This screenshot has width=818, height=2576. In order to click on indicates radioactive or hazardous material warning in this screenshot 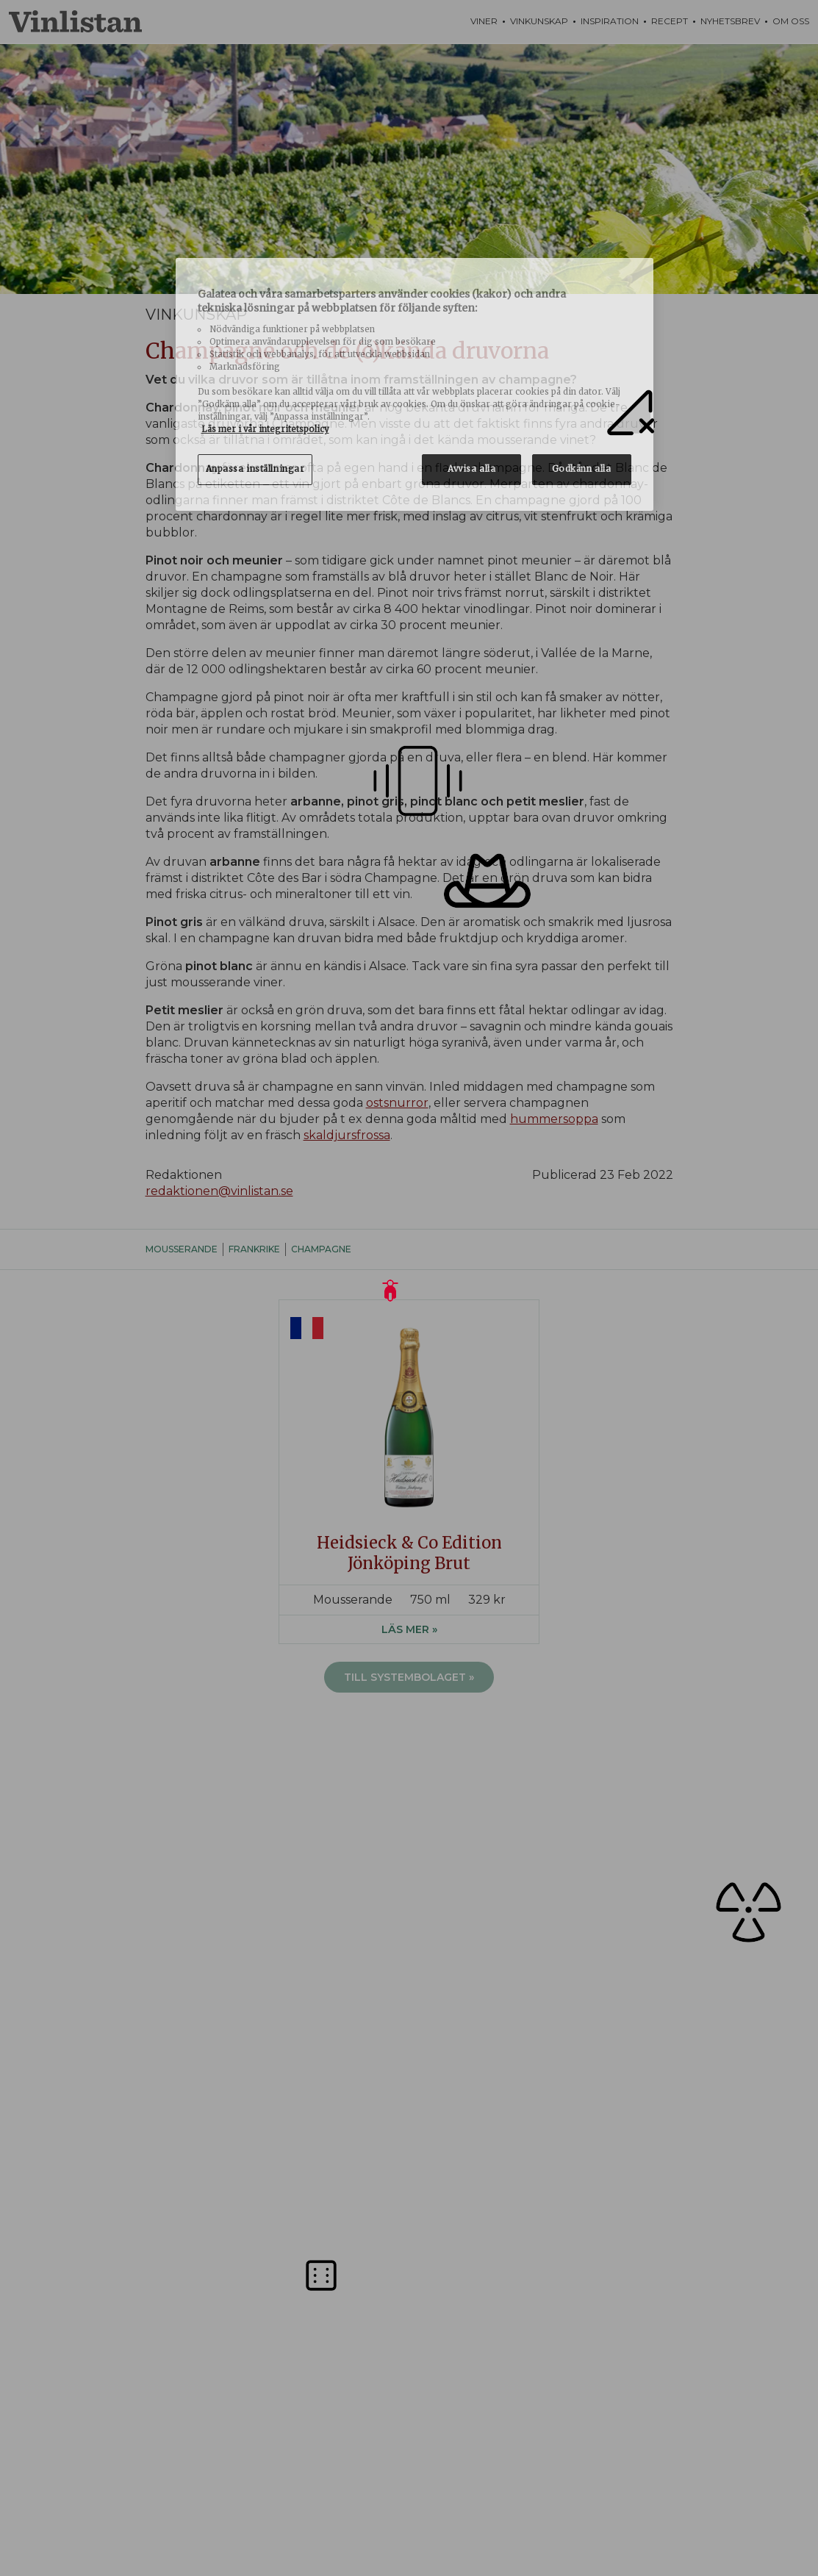, I will do `click(748, 1909)`.